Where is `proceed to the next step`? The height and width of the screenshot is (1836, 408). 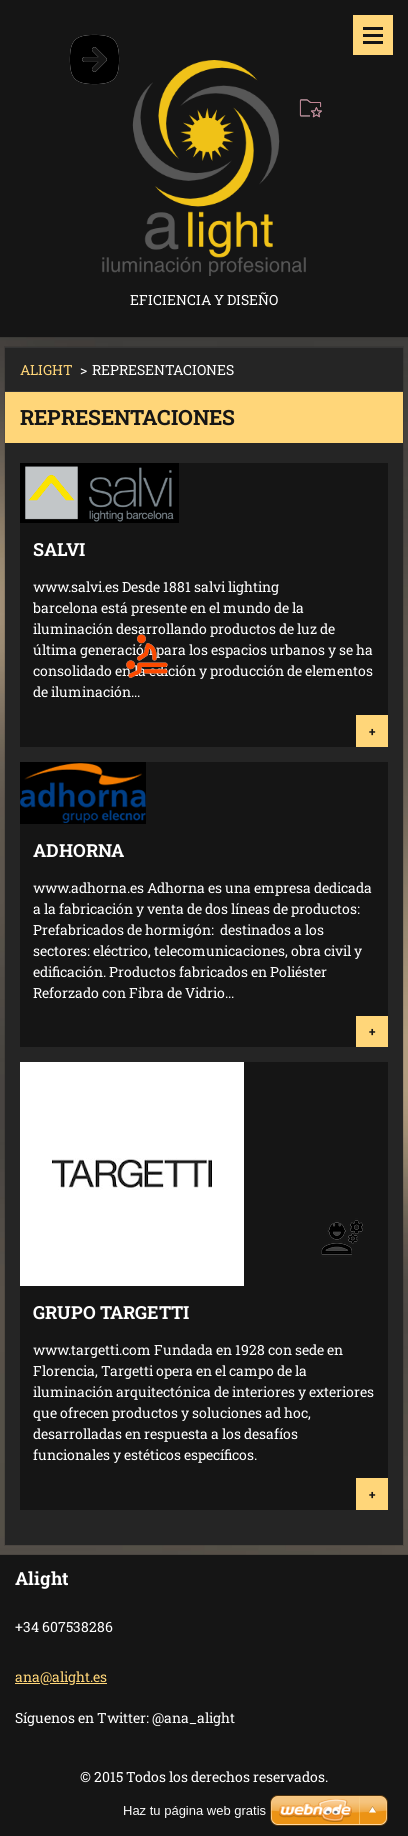 proceed to the next step is located at coordinates (94, 59).